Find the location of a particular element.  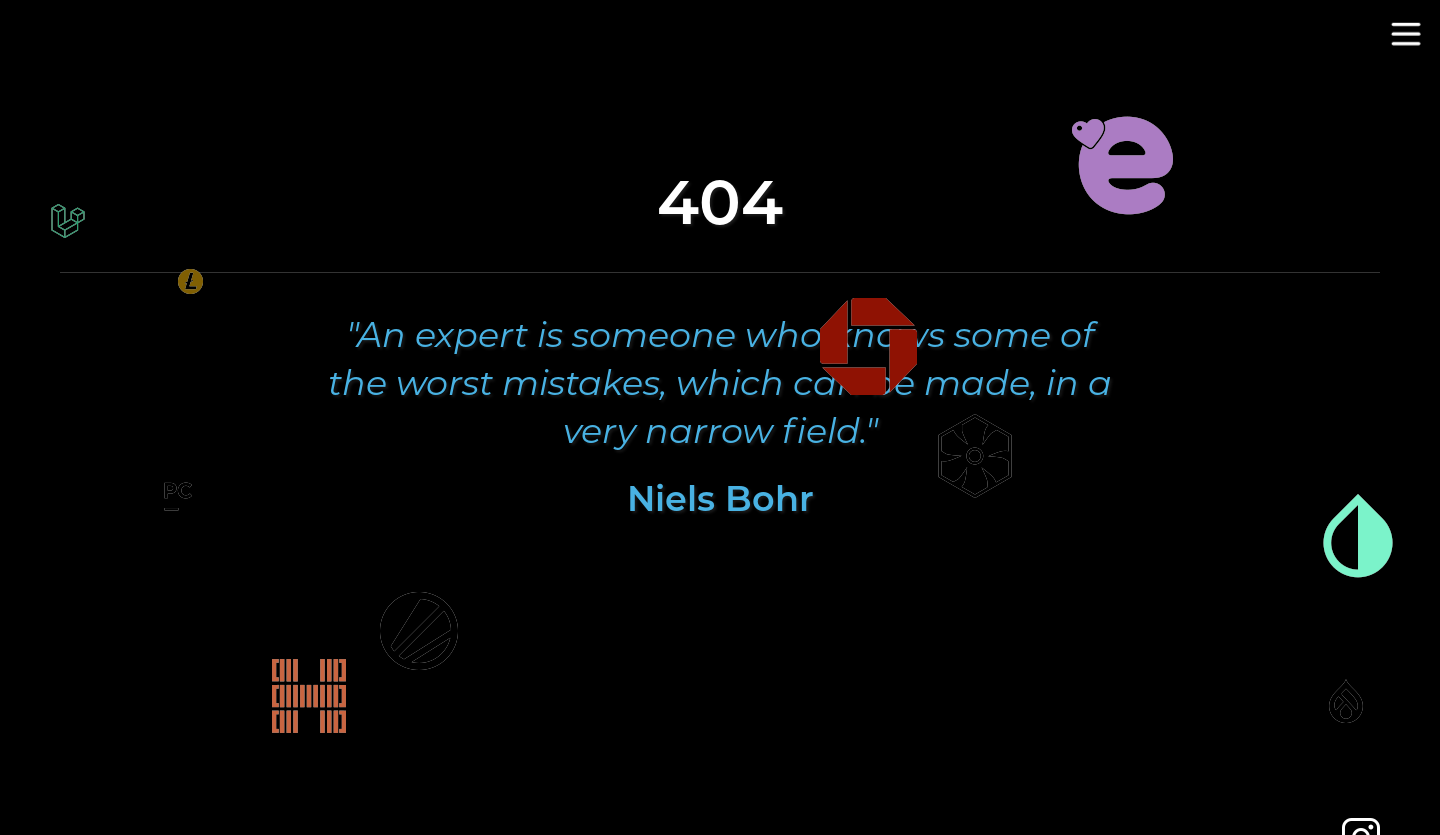

Laravel framework branding or integration is located at coordinates (68, 221).